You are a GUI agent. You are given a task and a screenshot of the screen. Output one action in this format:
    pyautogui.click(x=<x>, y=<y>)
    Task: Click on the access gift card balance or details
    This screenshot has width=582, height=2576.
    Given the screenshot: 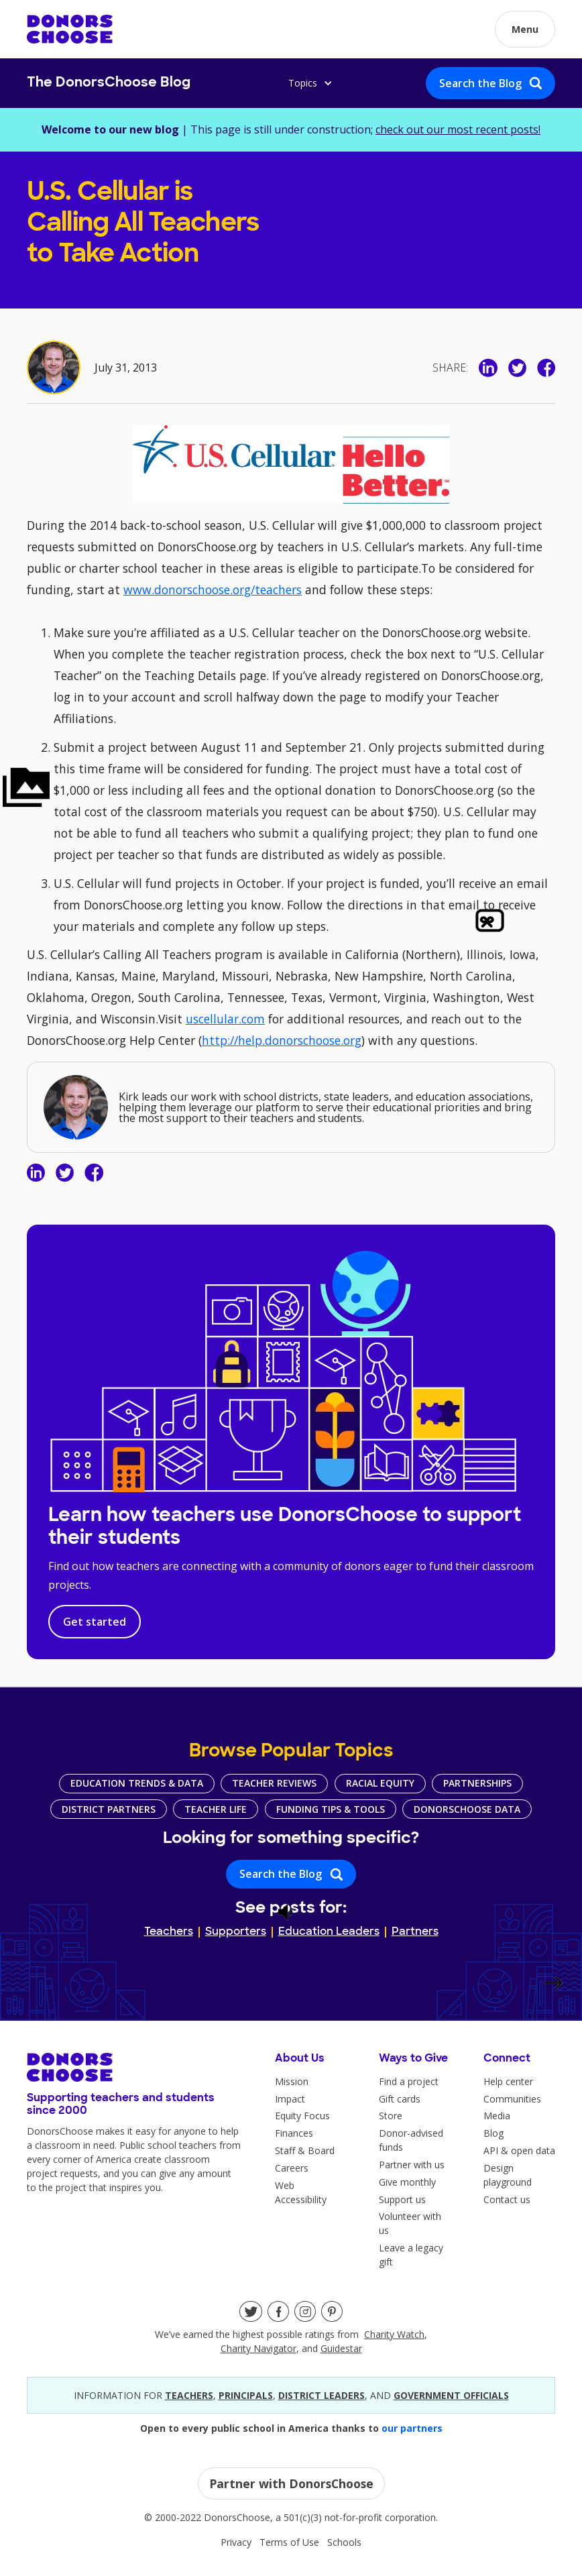 What is the action you would take?
    pyautogui.click(x=489, y=920)
    